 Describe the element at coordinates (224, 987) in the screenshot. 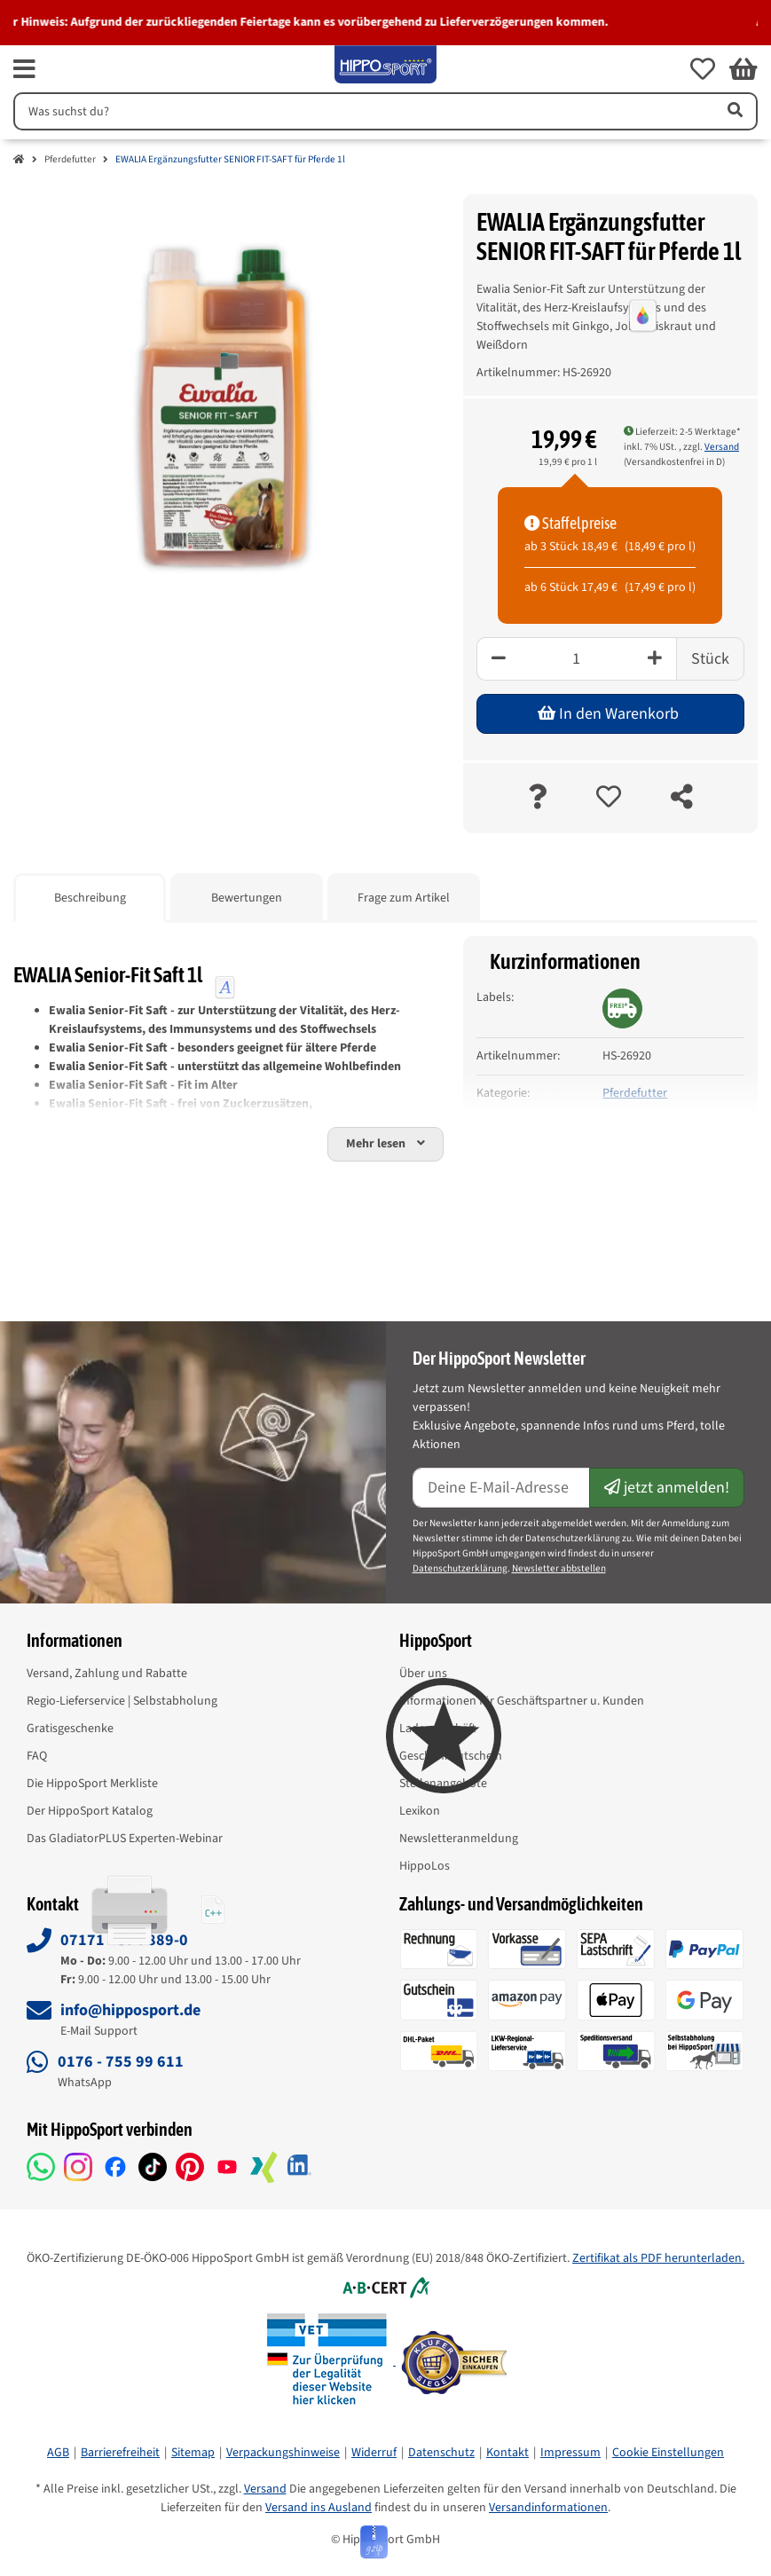

I see `a TrueType font file` at that location.